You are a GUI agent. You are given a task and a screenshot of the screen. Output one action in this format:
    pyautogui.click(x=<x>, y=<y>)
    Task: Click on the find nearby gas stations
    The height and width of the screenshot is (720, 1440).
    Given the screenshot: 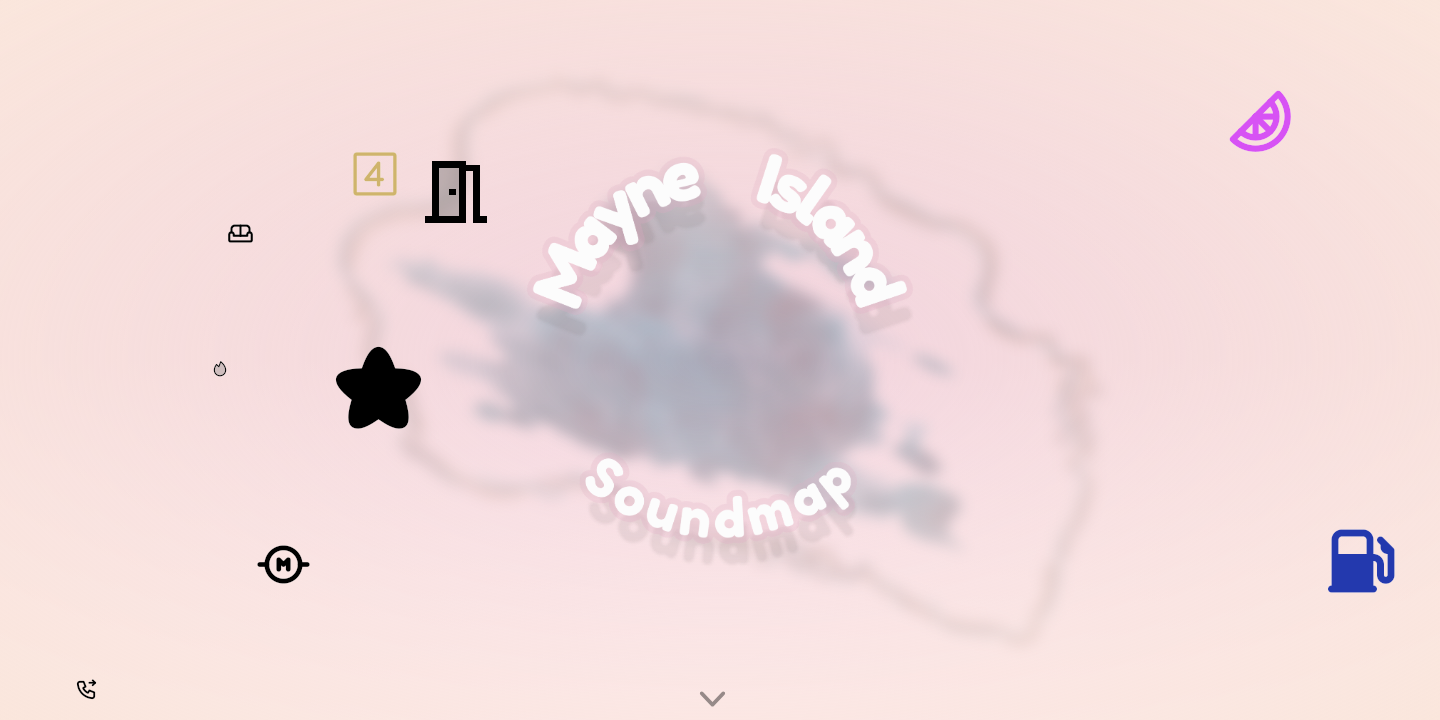 What is the action you would take?
    pyautogui.click(x=1363, y=561)
    